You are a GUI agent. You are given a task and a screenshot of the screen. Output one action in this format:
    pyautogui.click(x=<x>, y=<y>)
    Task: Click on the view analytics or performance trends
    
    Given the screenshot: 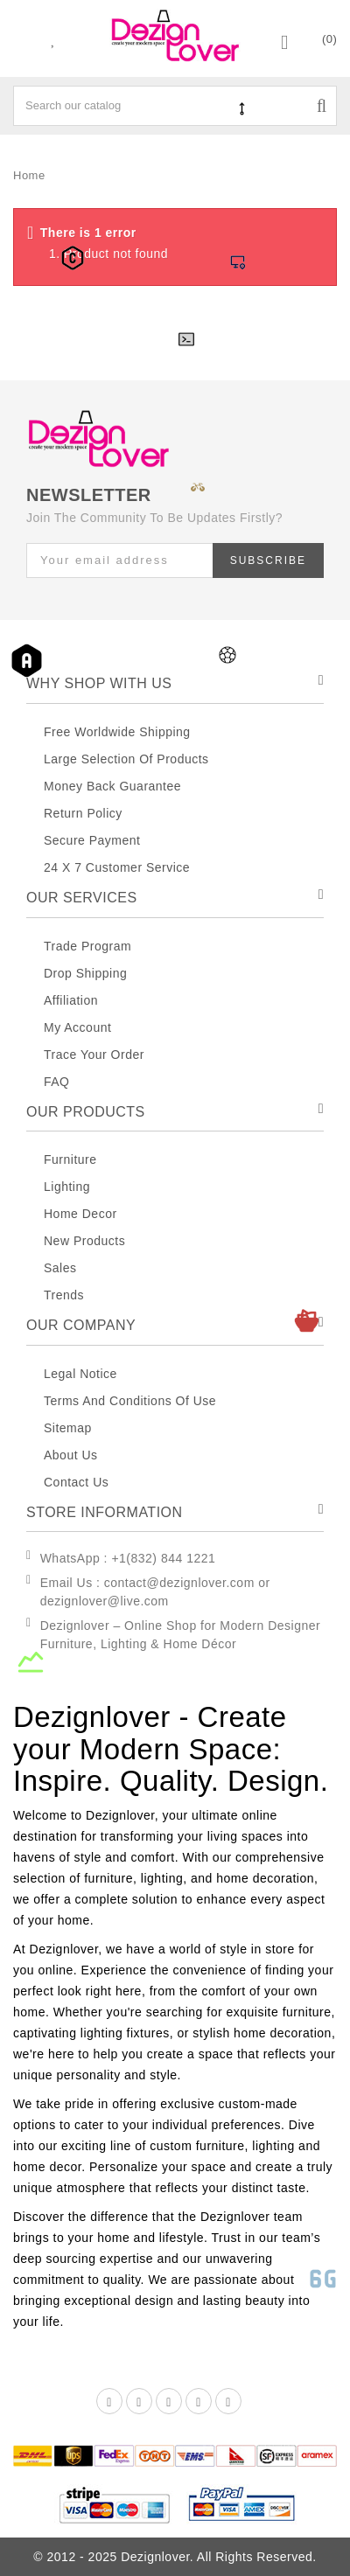 What is the action you would take?
    pyautogui.click(x=31, y=1661)
    